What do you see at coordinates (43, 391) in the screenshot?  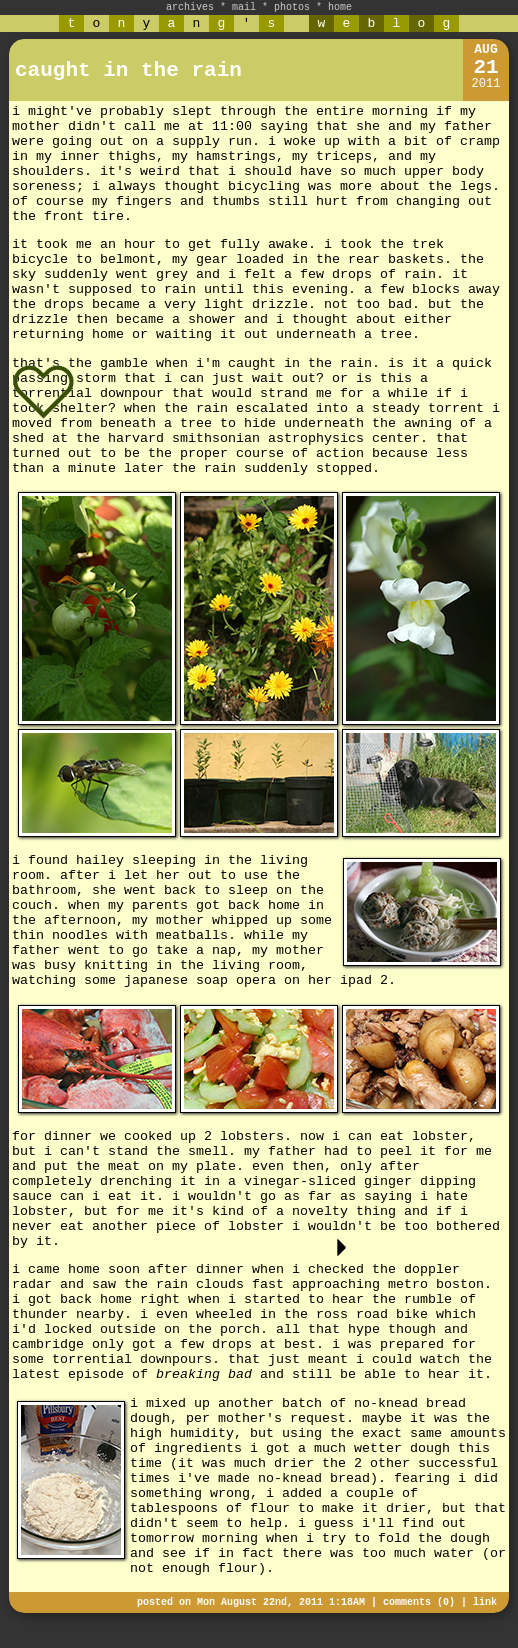 I see `add to favorites` at bounding box center [43, 391].